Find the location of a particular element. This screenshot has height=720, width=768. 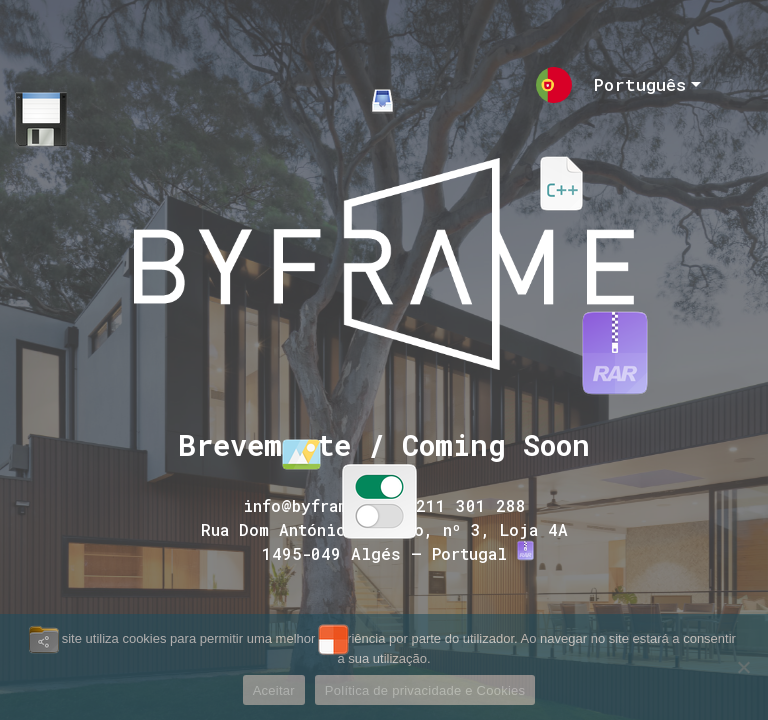

save the current file or document is located at coordinates (42, 120).